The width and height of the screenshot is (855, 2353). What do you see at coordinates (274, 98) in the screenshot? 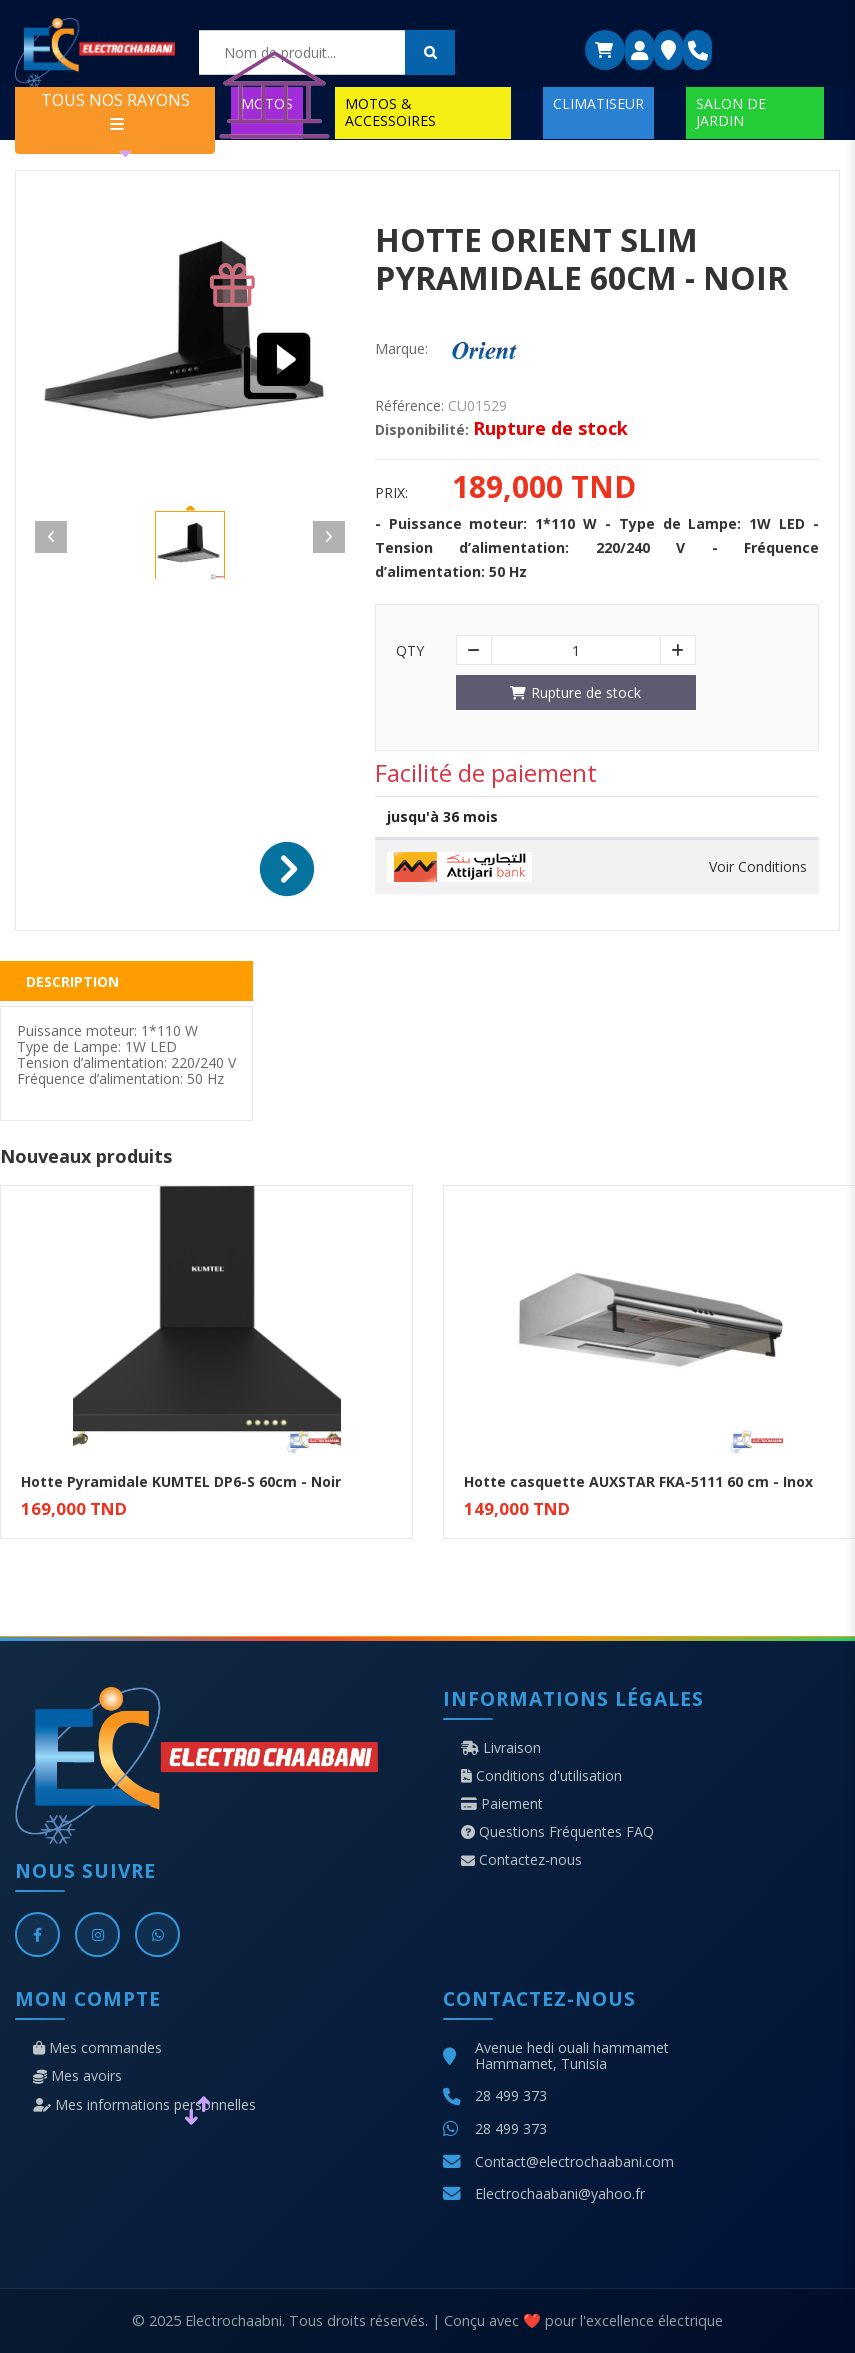
I see `access banking or financial services` at bounding box center [274, 98].